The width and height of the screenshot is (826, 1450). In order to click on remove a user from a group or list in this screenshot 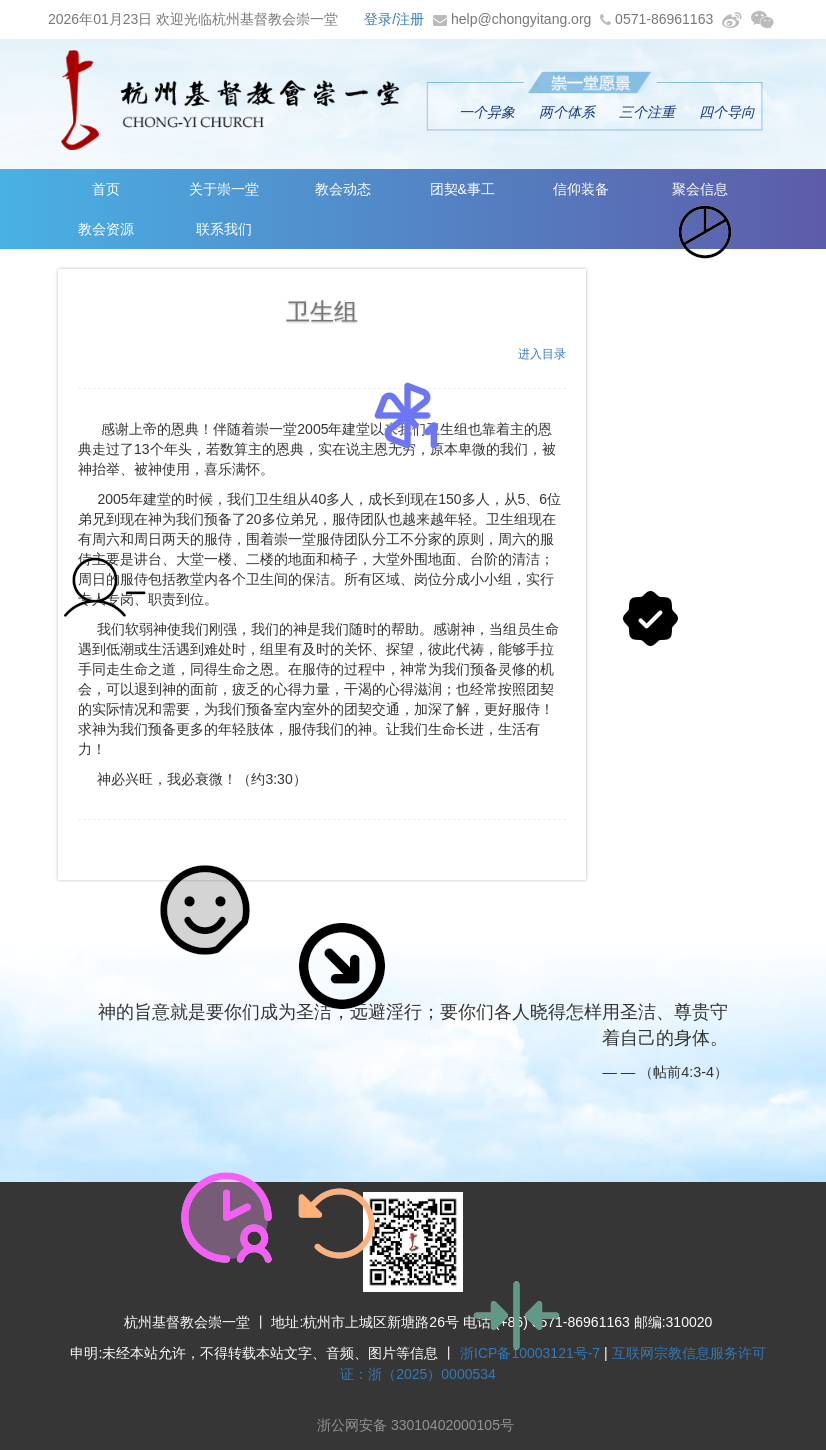, I will do `click(102, 590)`.